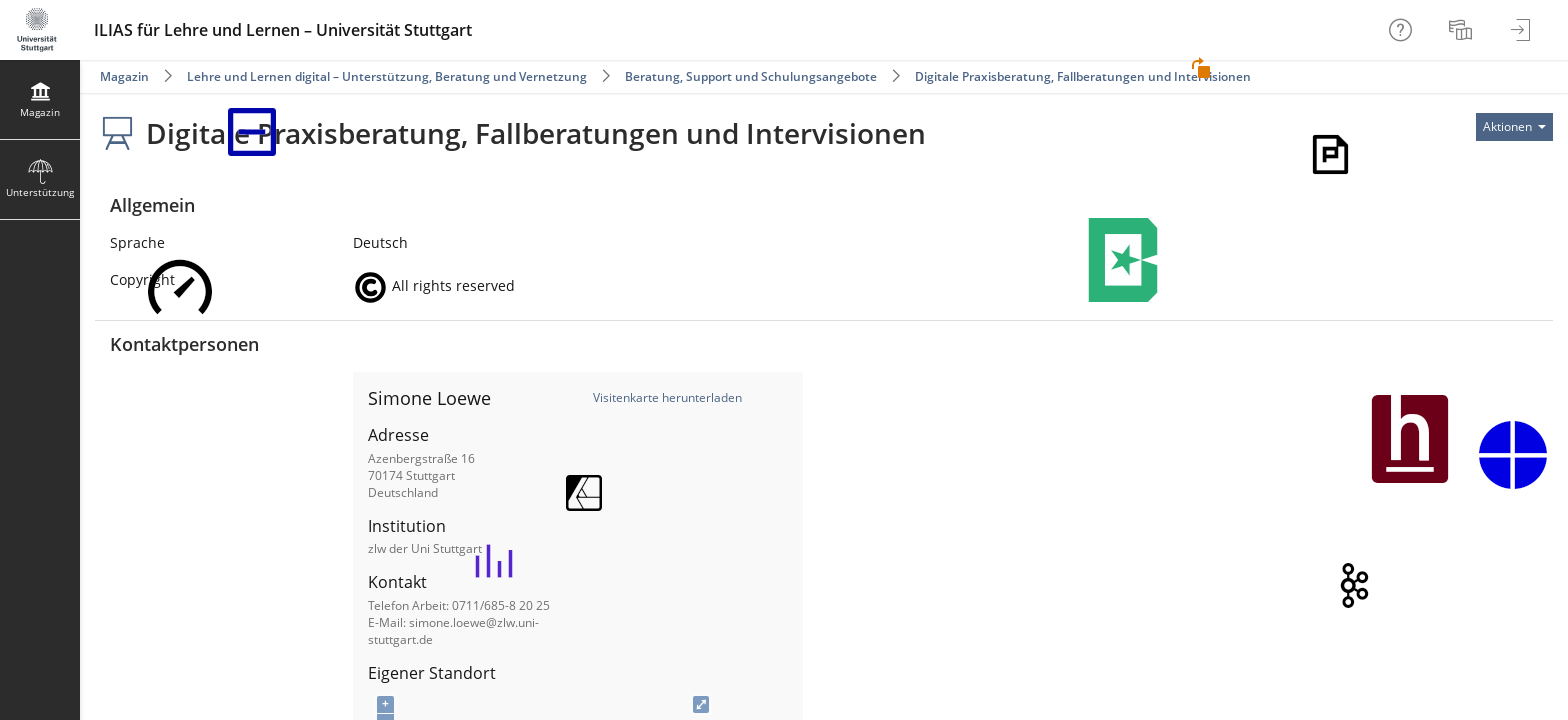 Image resolution: width=1568 pixels, height=720 pixels. I want to click on visit hackerearth coding platform, so click(1410, 439).